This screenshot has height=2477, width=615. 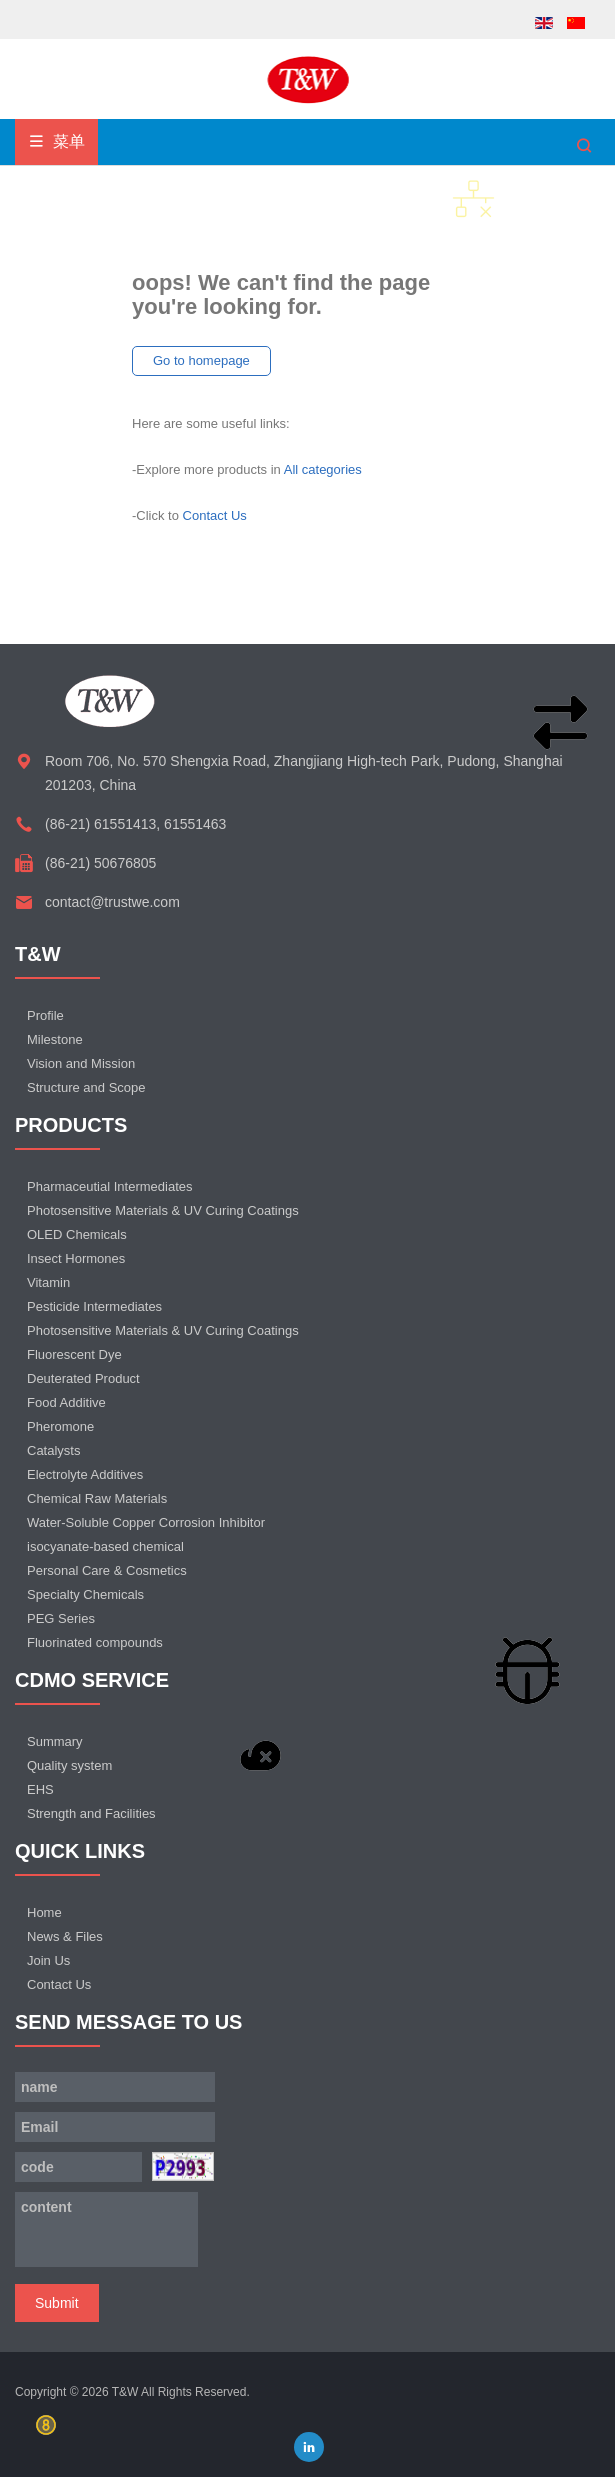 I want to click on report a bug or issue, so click(x=527, y=1669).